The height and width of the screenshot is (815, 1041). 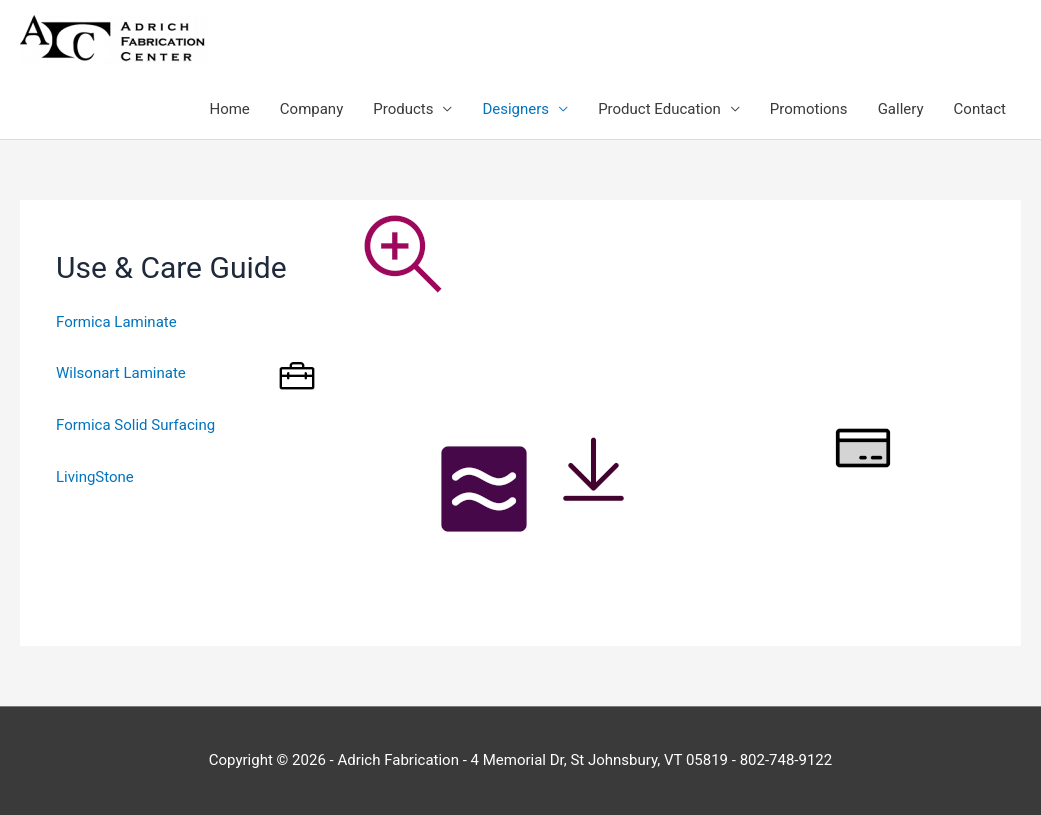 What do you see at coordinates (403, 254) in the screenshot?
I see `zoom in on the current view` at bounding box center [403, 254].